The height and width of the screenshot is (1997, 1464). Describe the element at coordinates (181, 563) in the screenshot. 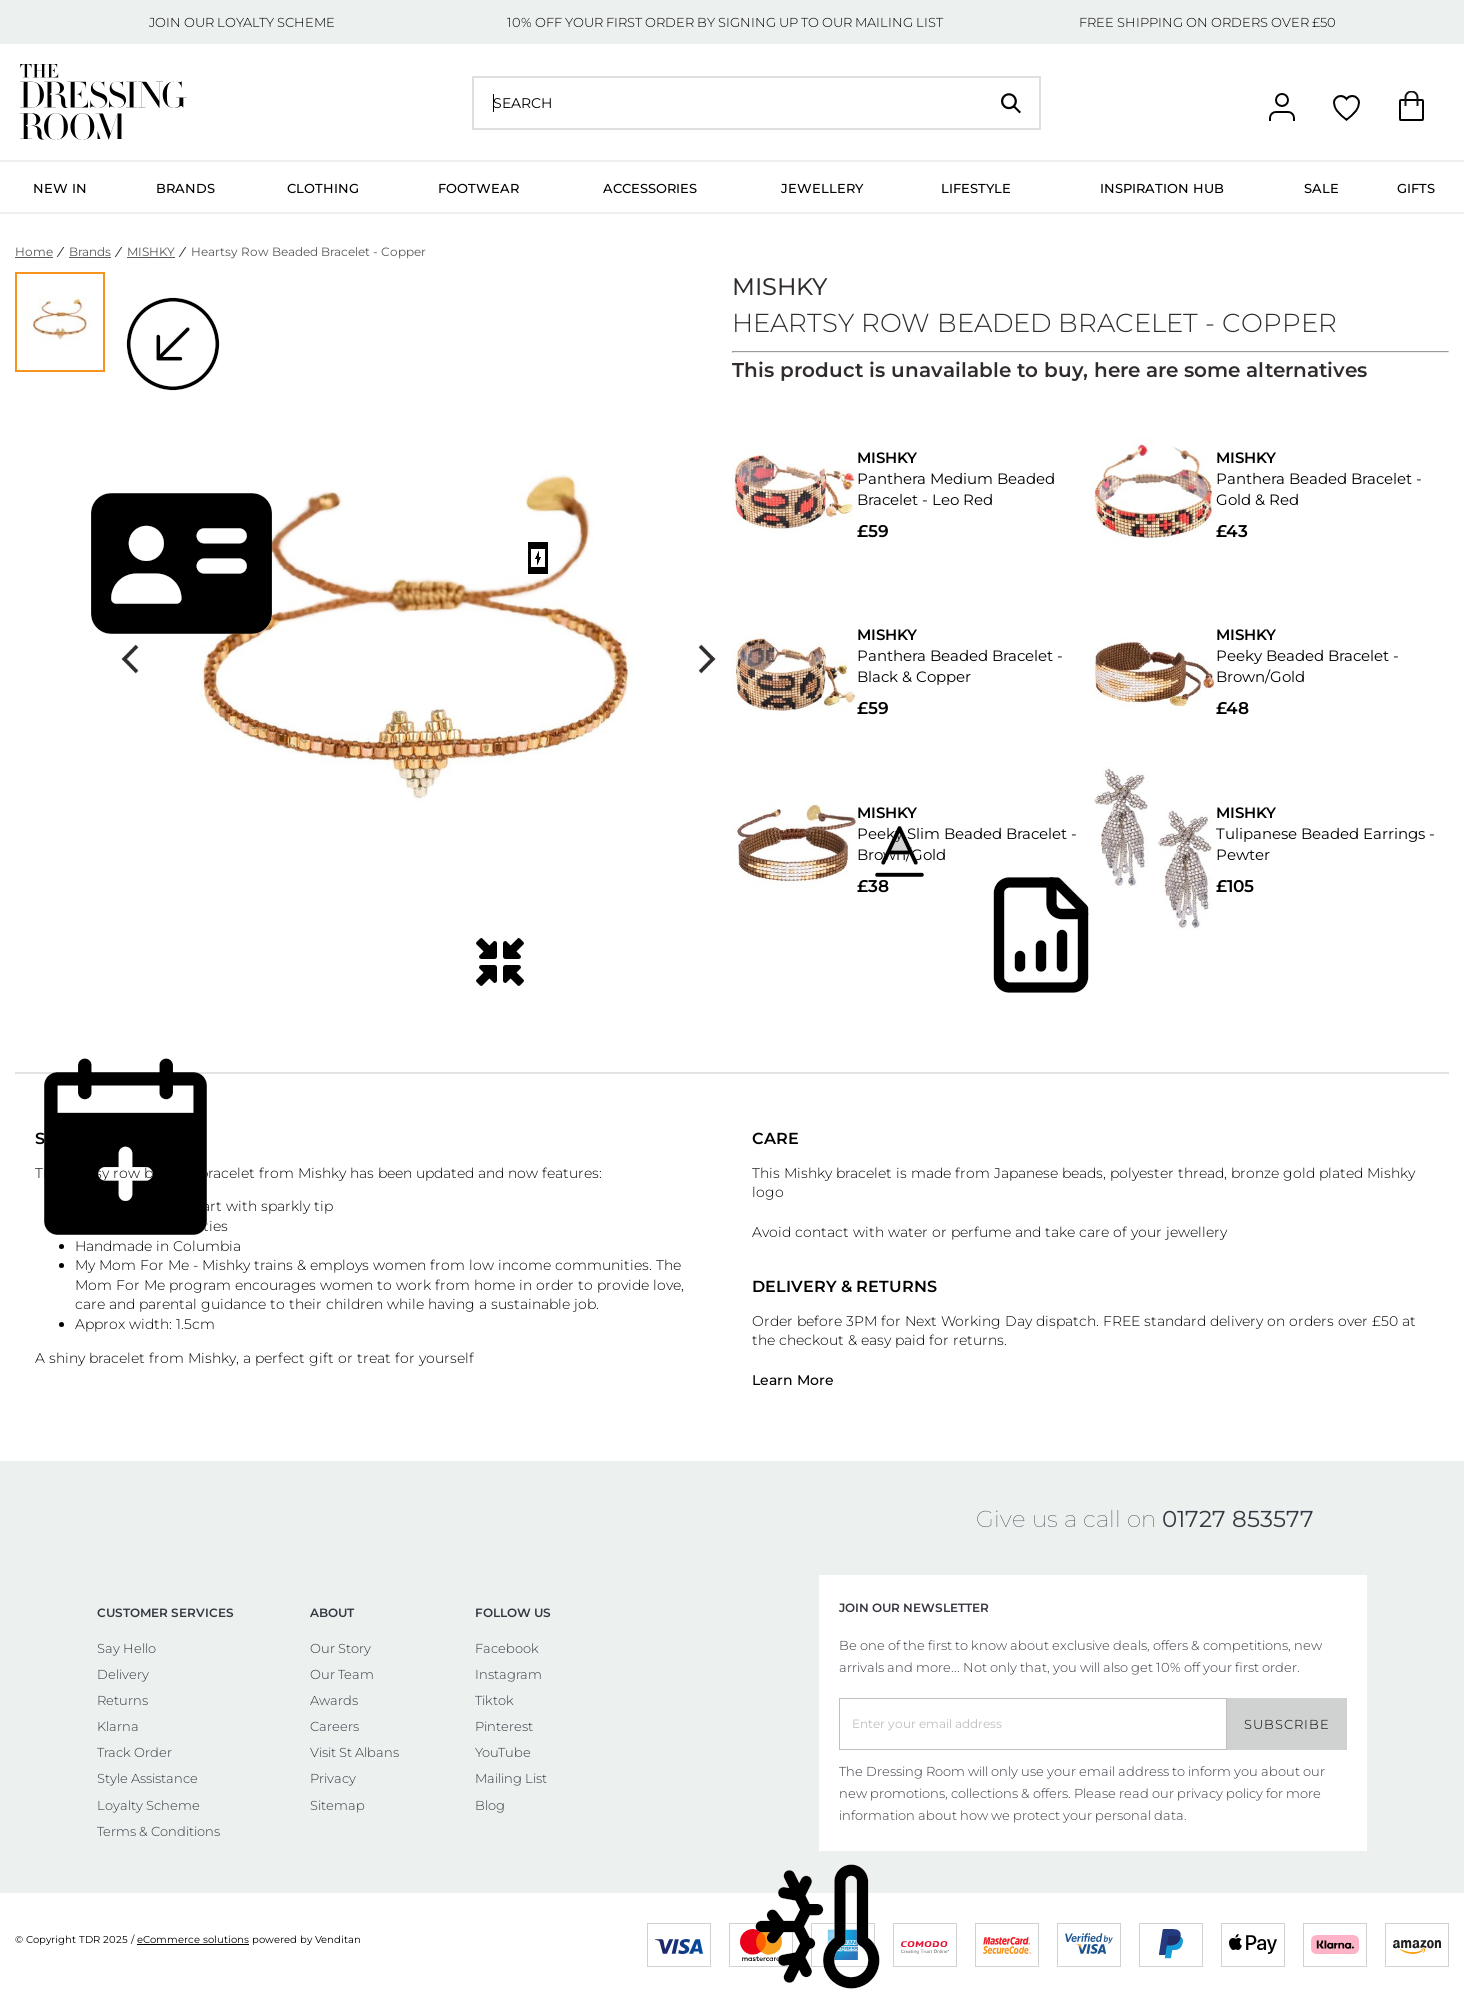

I see `view contact details` at that location.